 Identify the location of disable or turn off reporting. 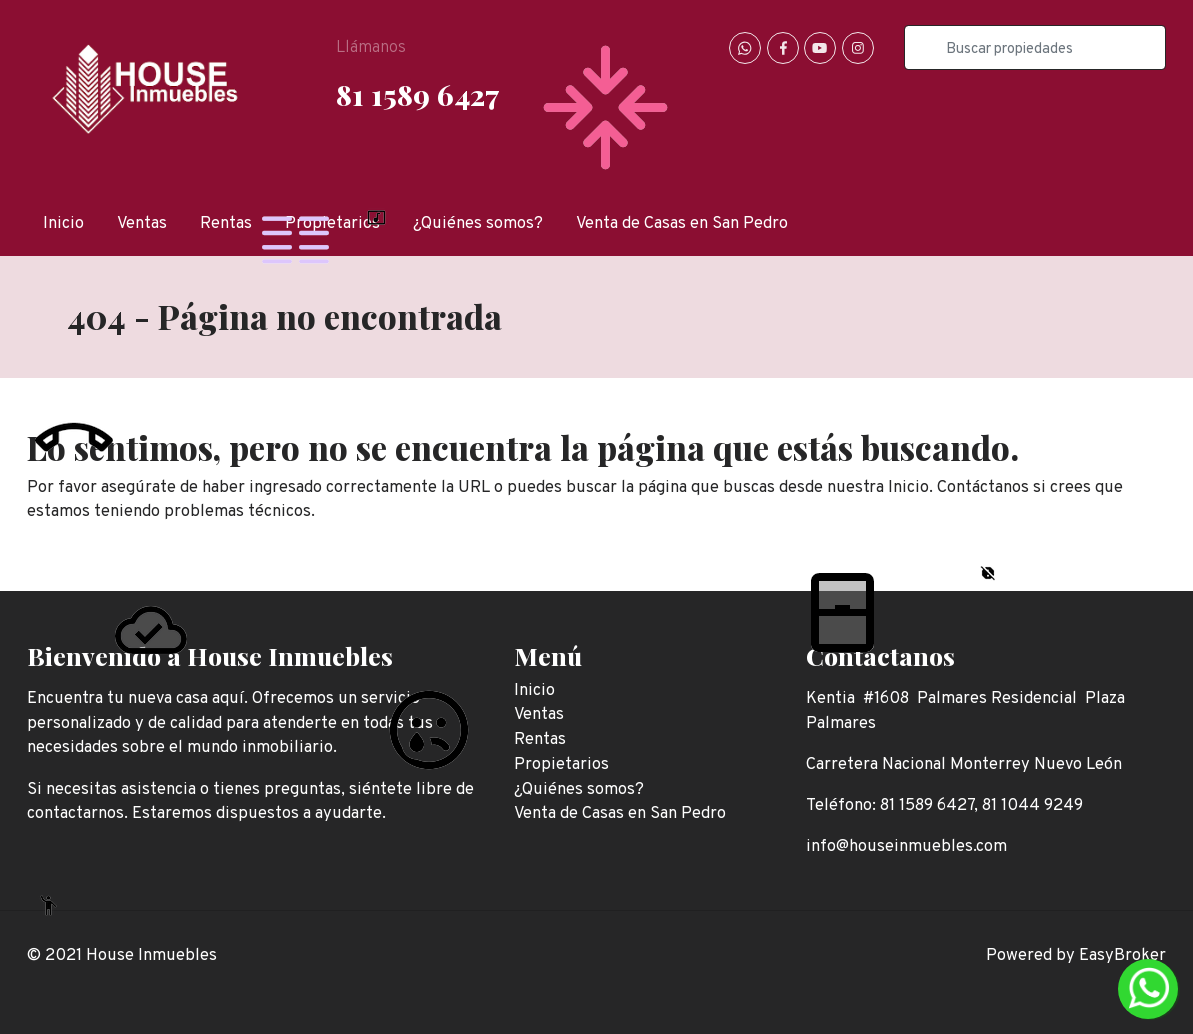
(988, 573).